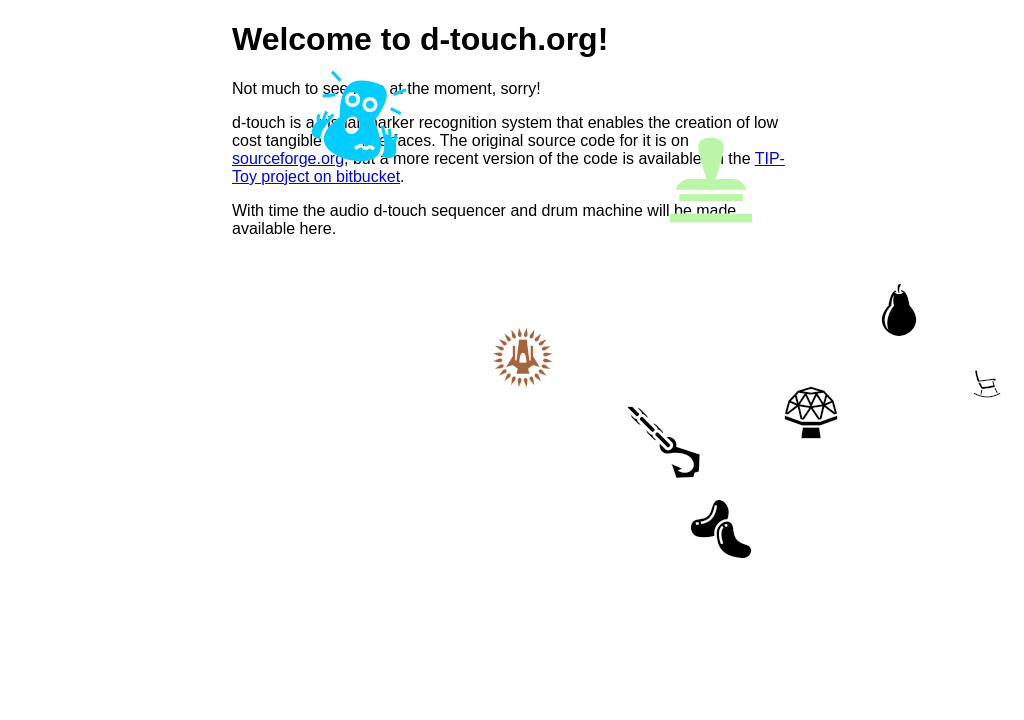  What do you see at coordinates (811, 412) in the screenshot?
I see `build or place a habitat dome structure` at bounding box center [811, 412].